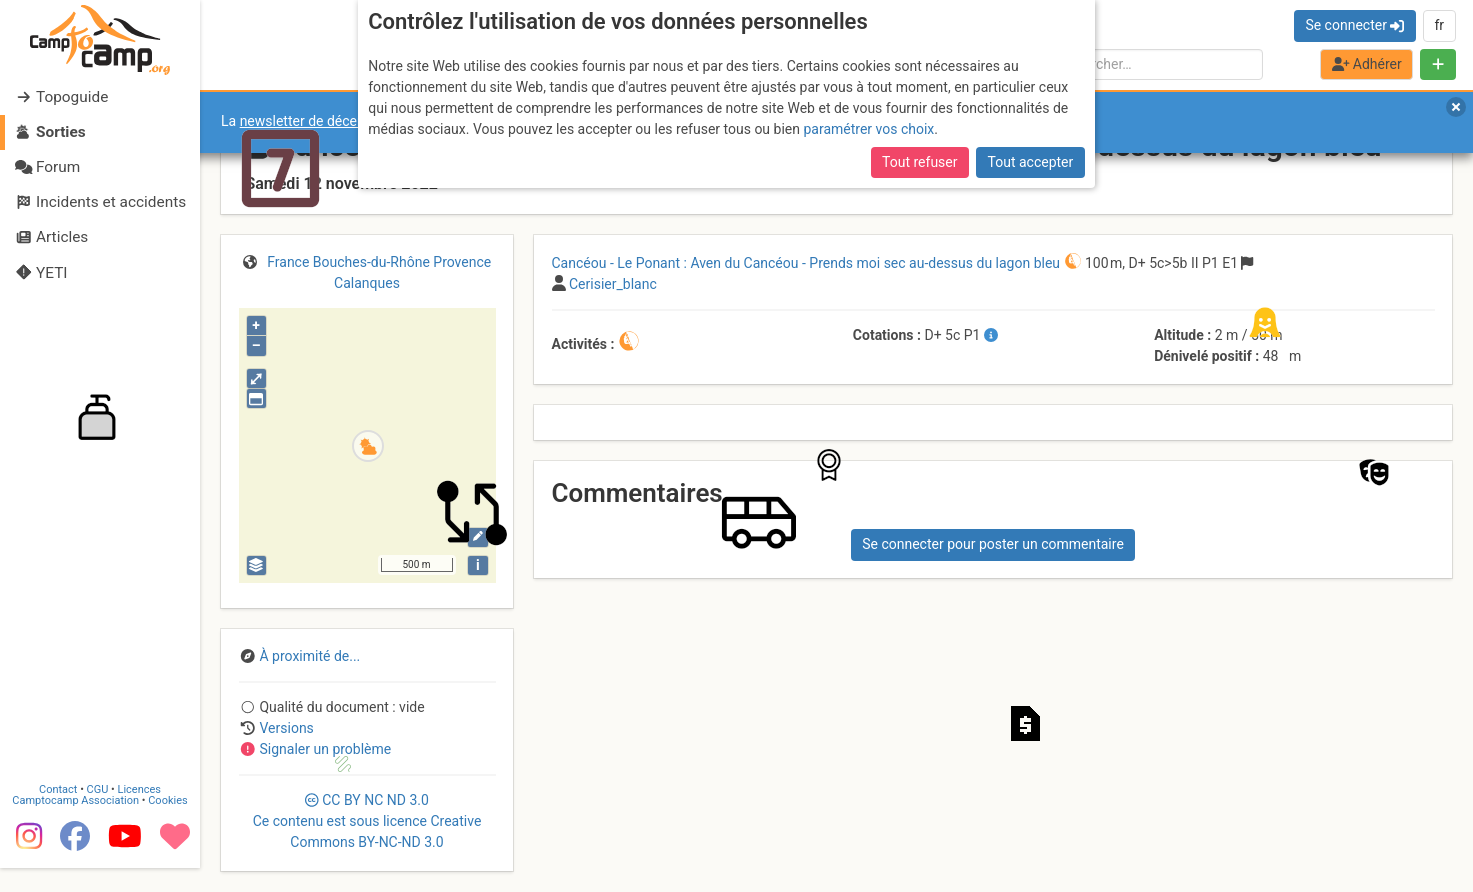 This screenshot has height=892, width=1473. I want to click on view code differences between branches, so click(472, 513).